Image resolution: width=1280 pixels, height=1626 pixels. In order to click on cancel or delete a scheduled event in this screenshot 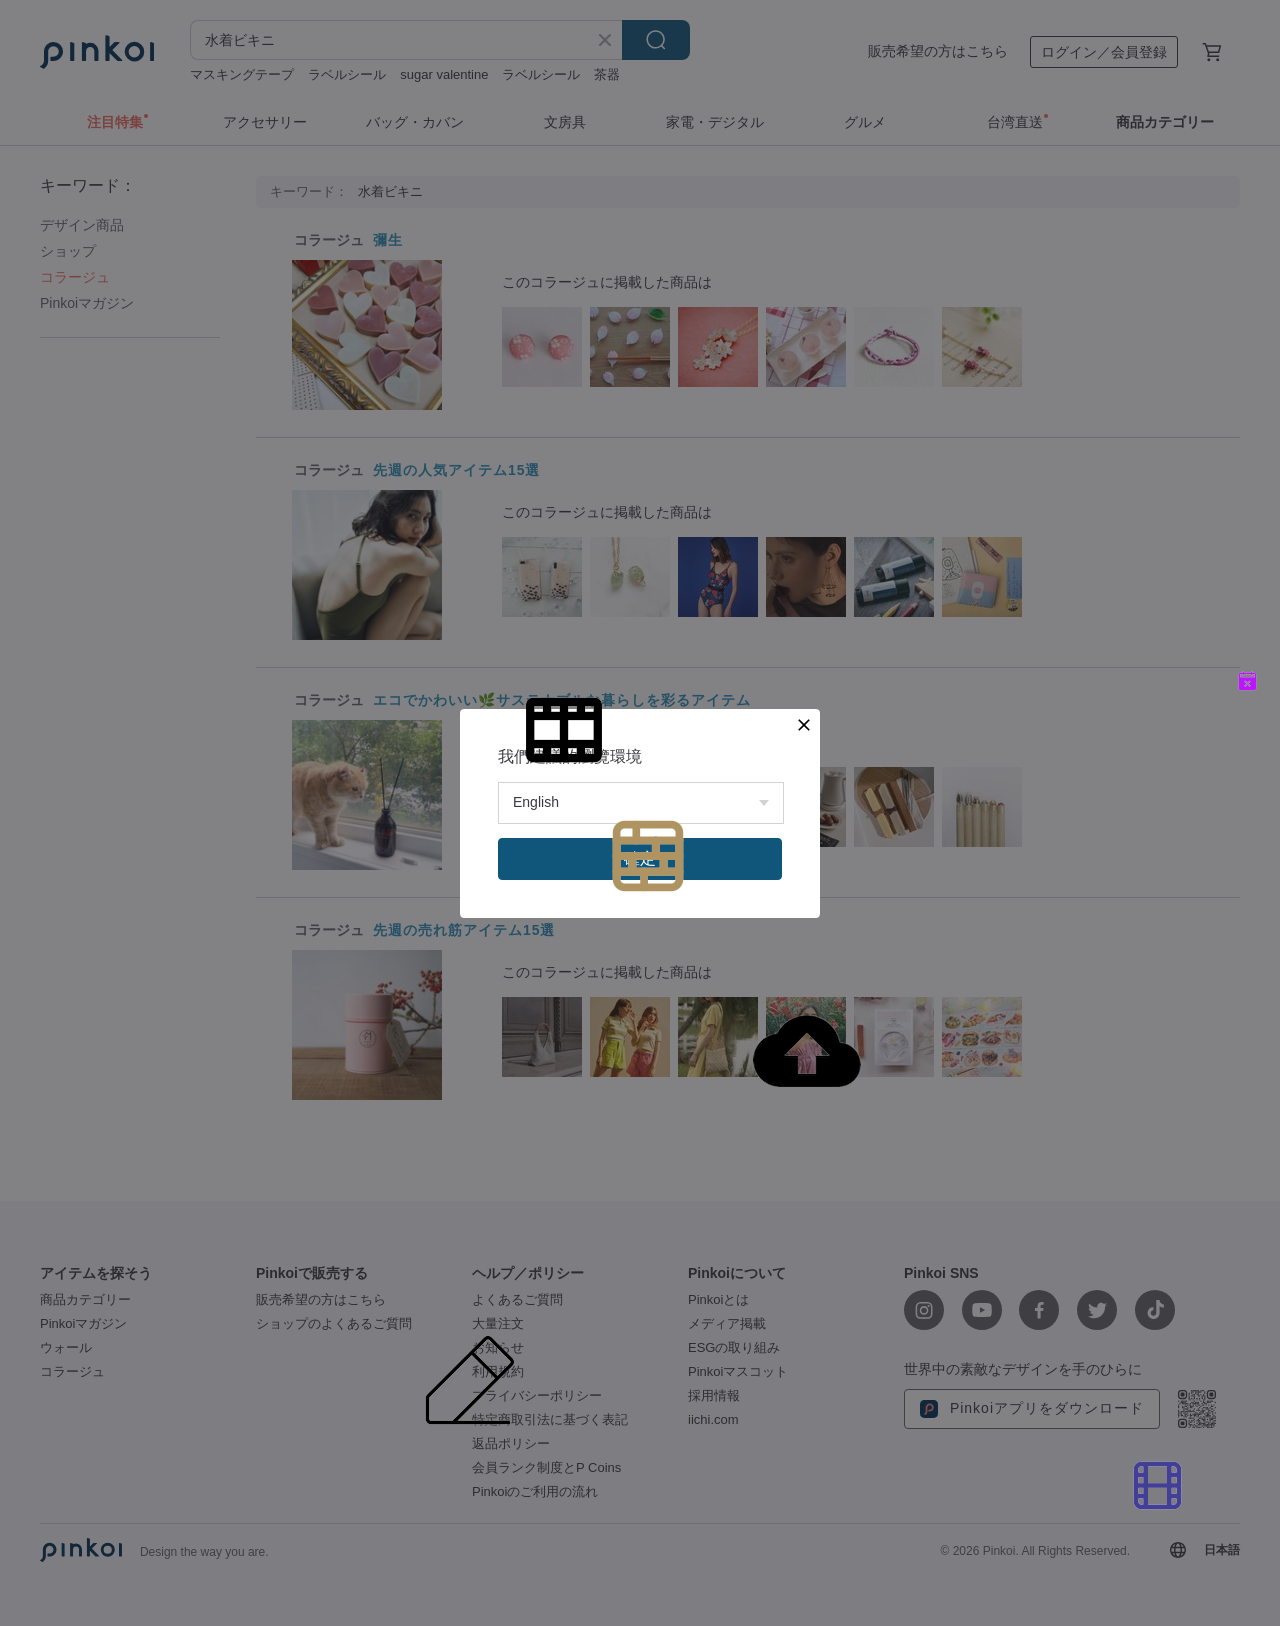, I will do `click(1247, 681)`.